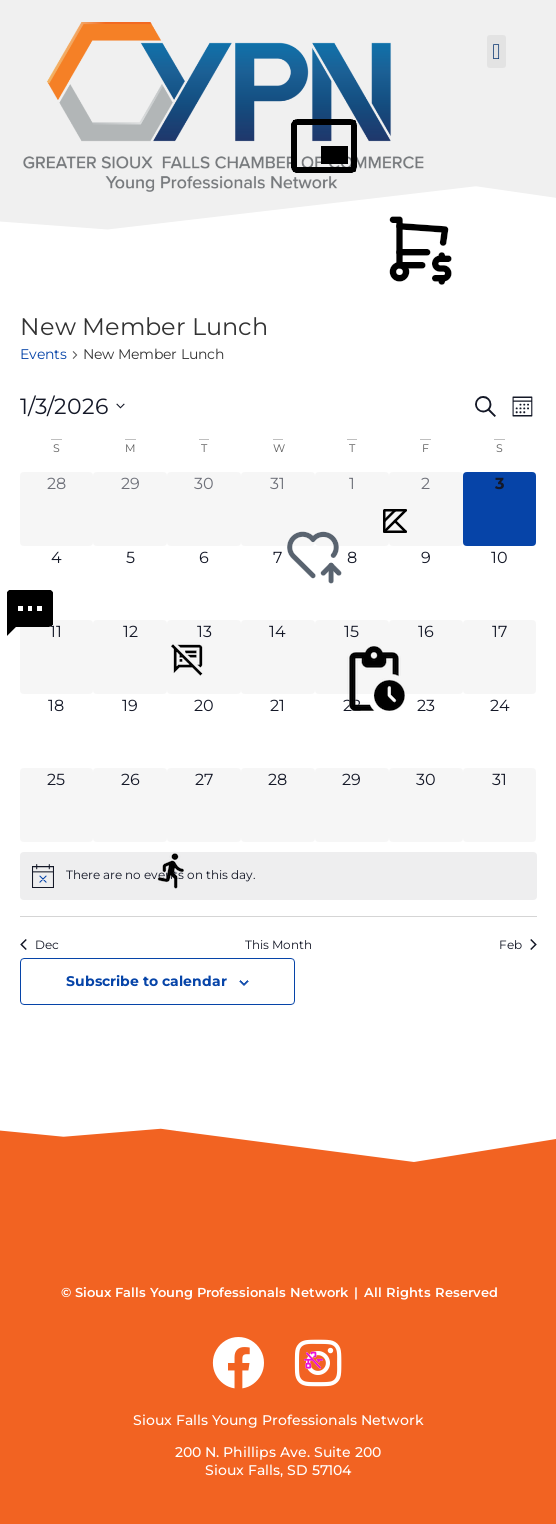 The width and height of the screenshot is (556, 1524). Describe the element at coordinates (172, 870) in the screenshot. I see `access walking or running directions` at that location.